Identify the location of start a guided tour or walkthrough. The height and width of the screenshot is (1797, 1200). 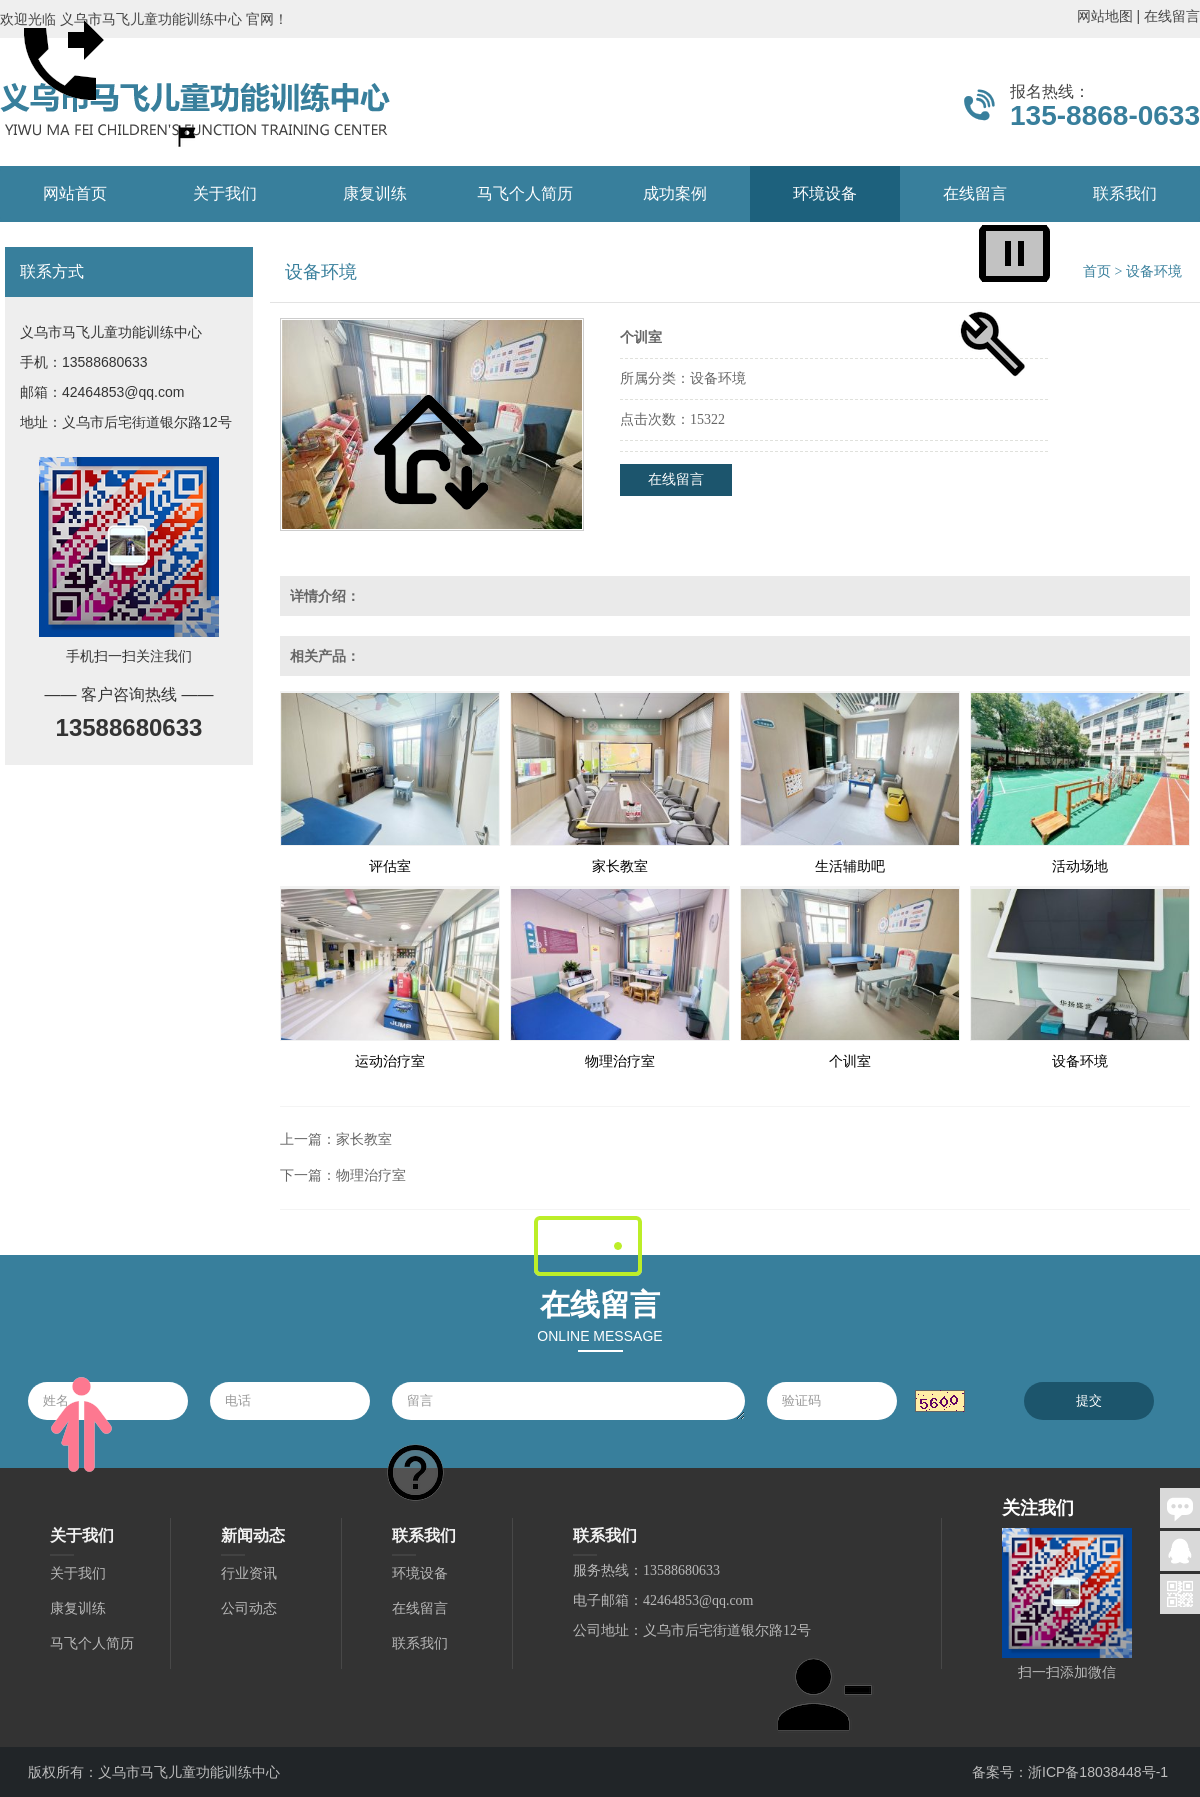
(186, 136).